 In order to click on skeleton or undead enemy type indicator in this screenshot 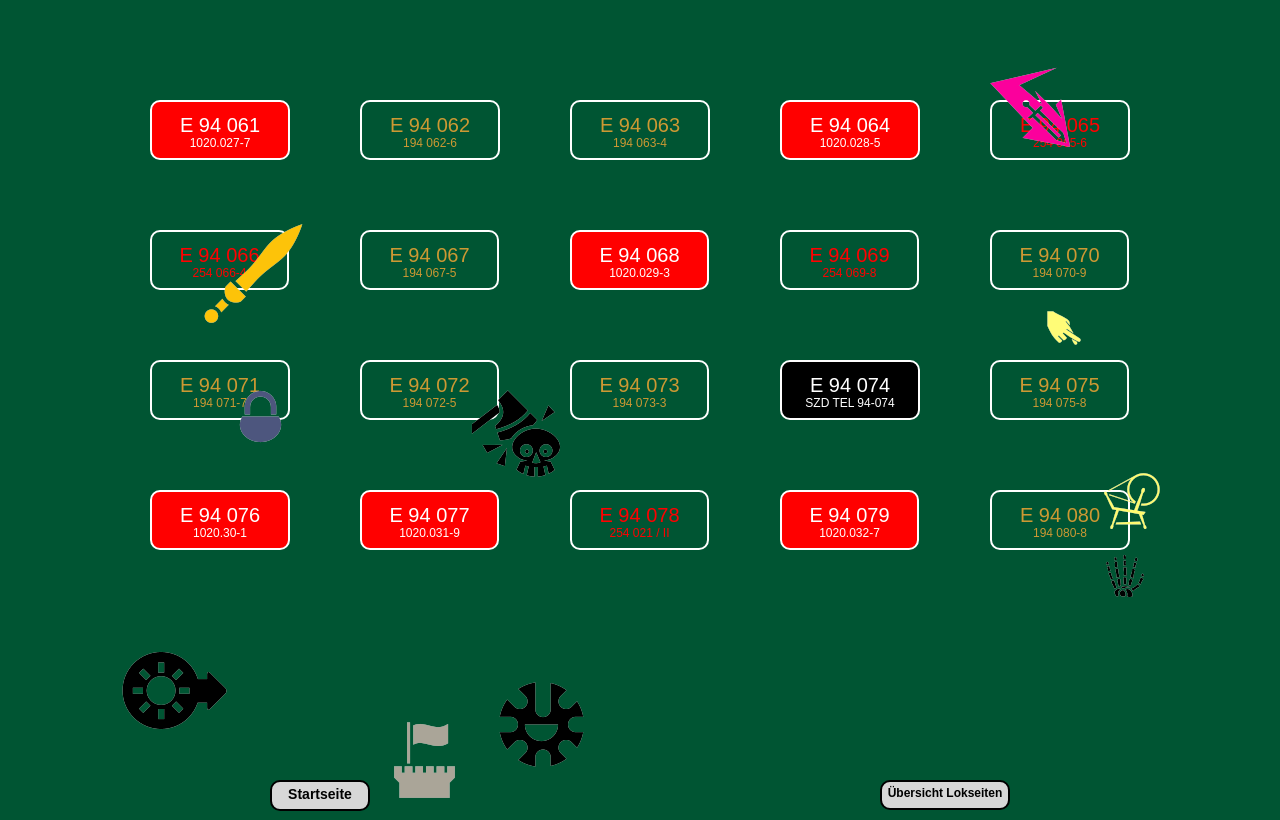, I will do `click(1125, 576)`.